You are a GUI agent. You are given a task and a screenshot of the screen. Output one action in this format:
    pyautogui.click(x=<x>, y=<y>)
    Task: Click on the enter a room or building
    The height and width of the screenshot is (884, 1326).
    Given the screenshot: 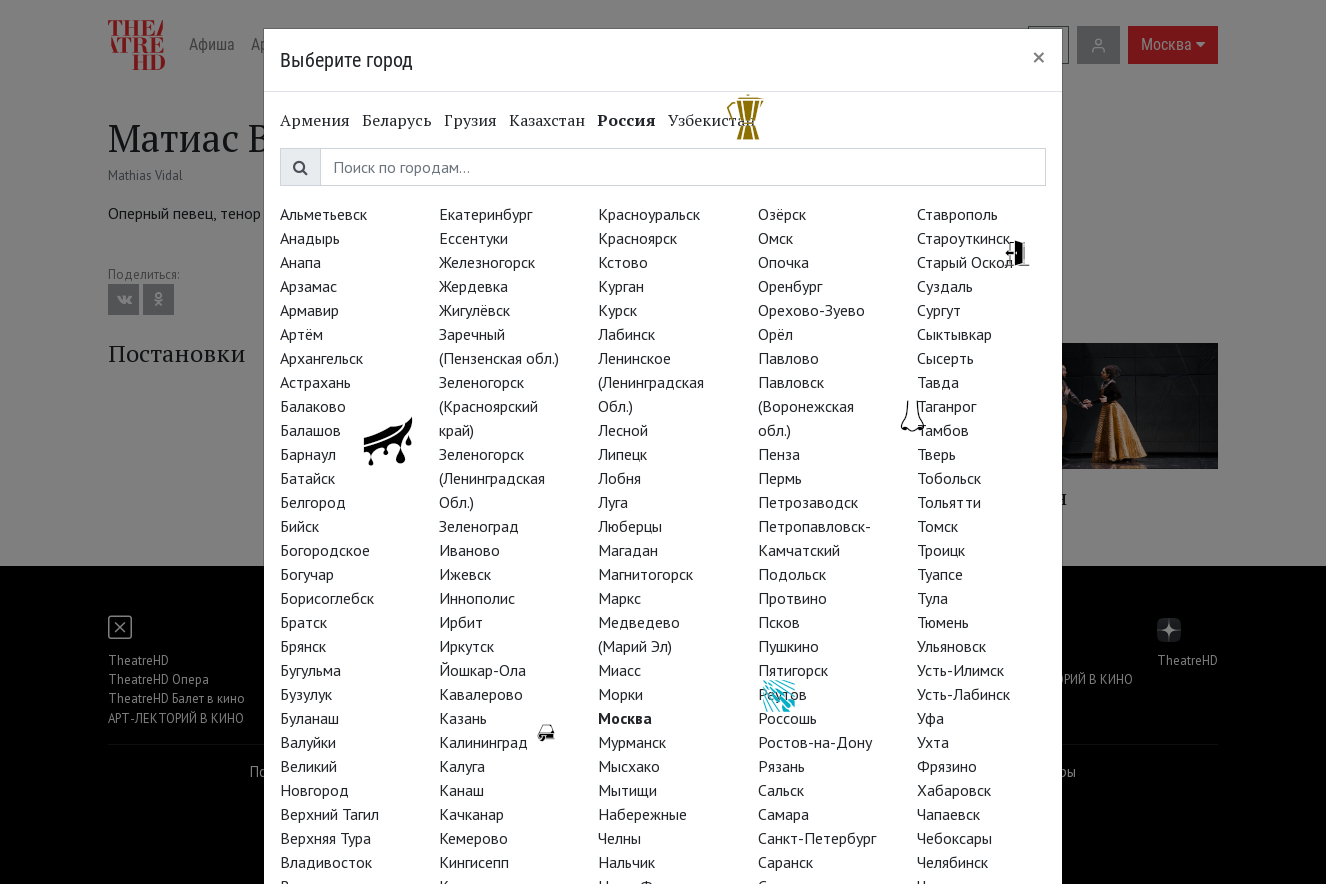 What is the action you would take?
    pyautogui.click(x=1017, y=253)
    